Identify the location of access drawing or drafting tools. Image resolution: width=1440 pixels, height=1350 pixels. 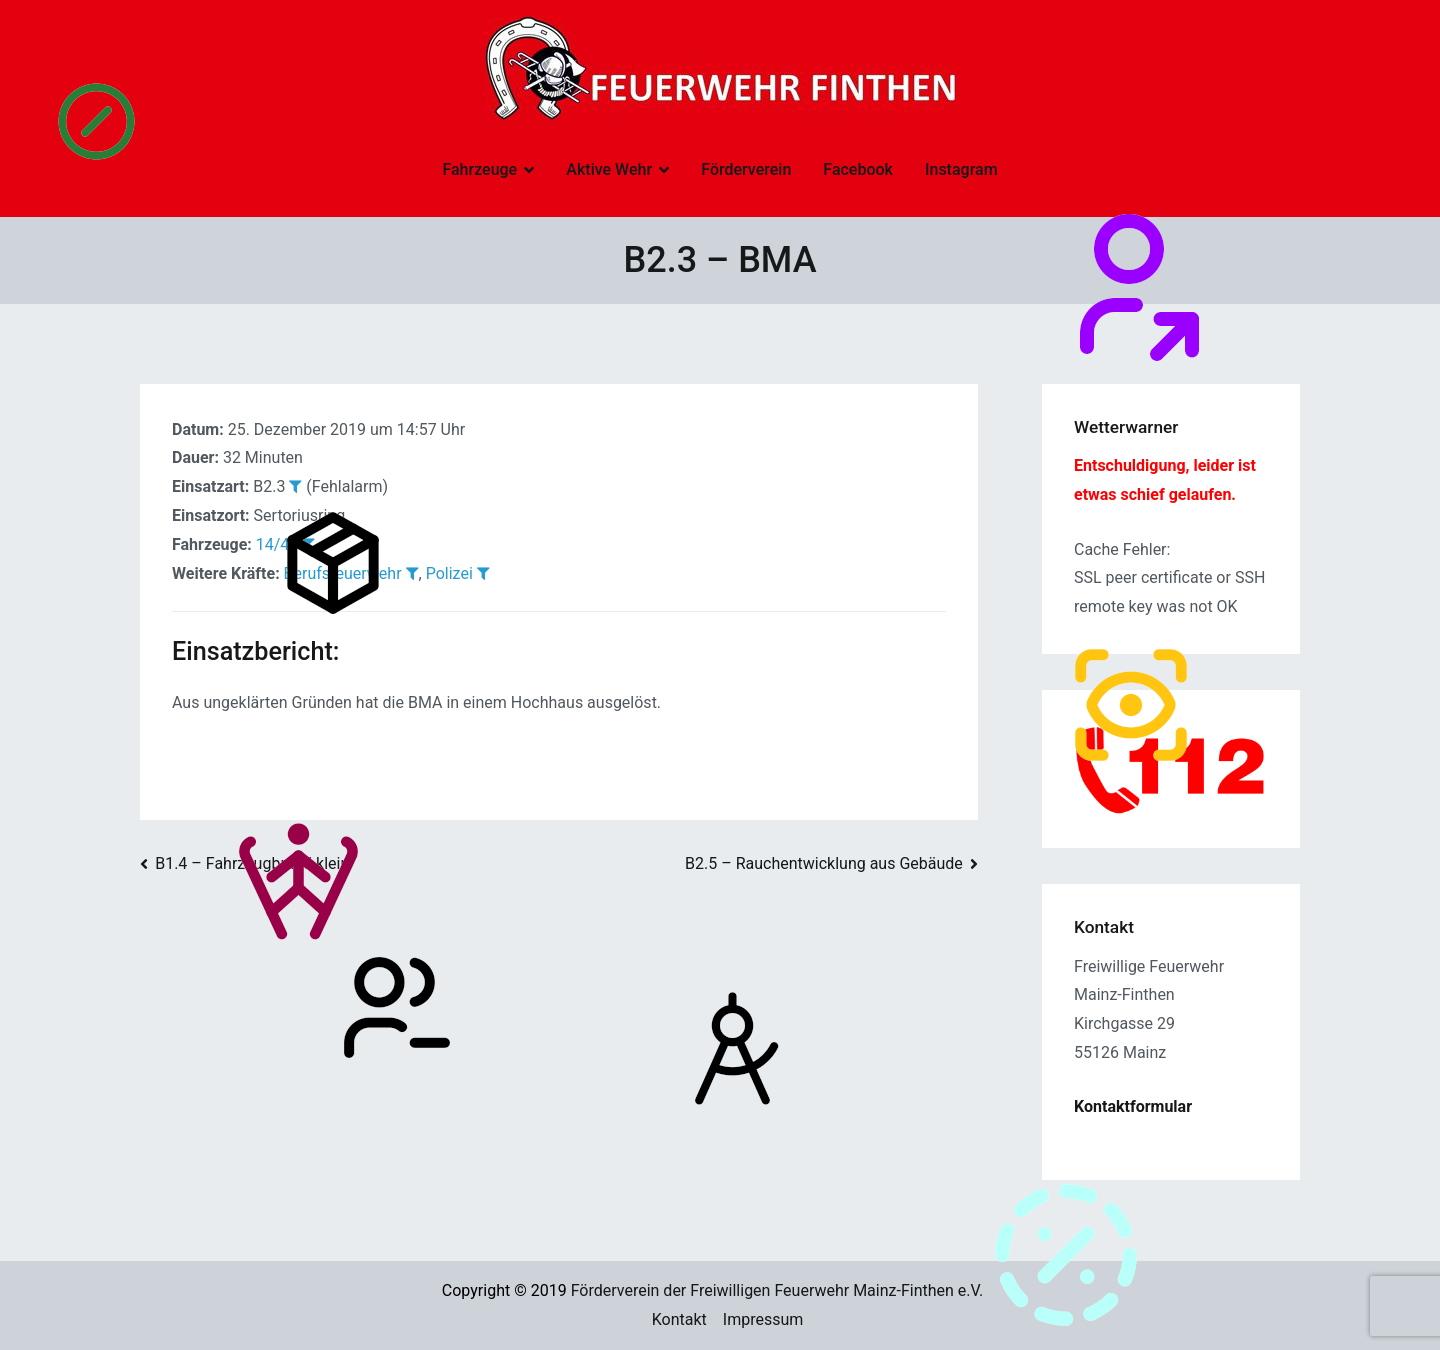
(732, 1050).